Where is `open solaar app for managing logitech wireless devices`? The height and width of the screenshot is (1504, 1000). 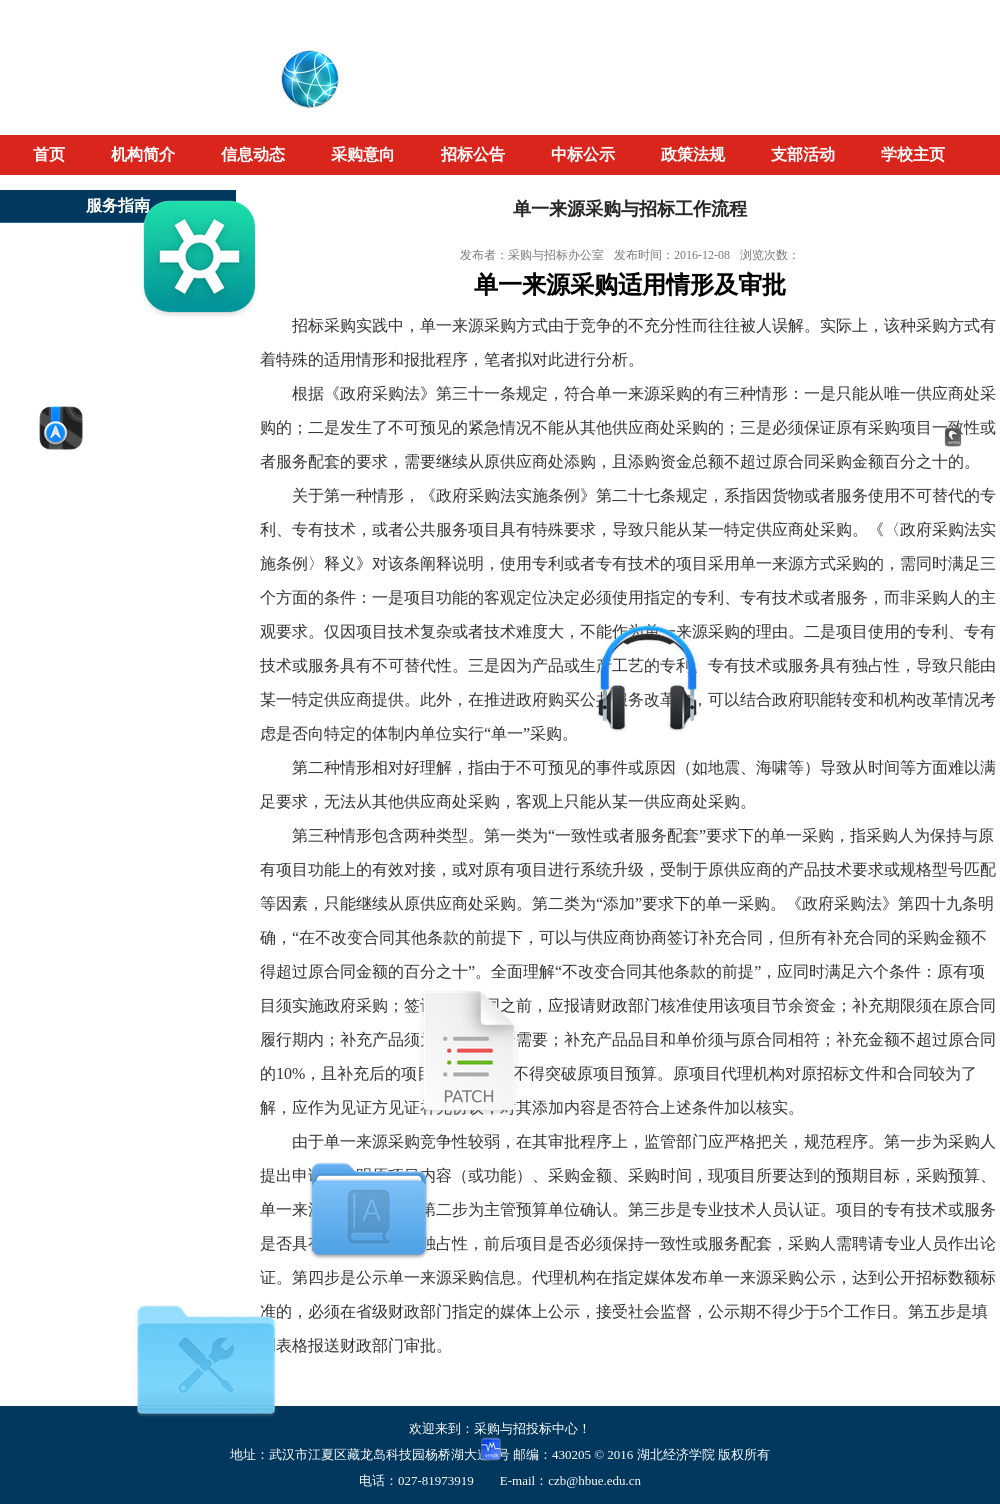 open solaar app for managing logitech wireless devices is located at coordinates (199, 256).